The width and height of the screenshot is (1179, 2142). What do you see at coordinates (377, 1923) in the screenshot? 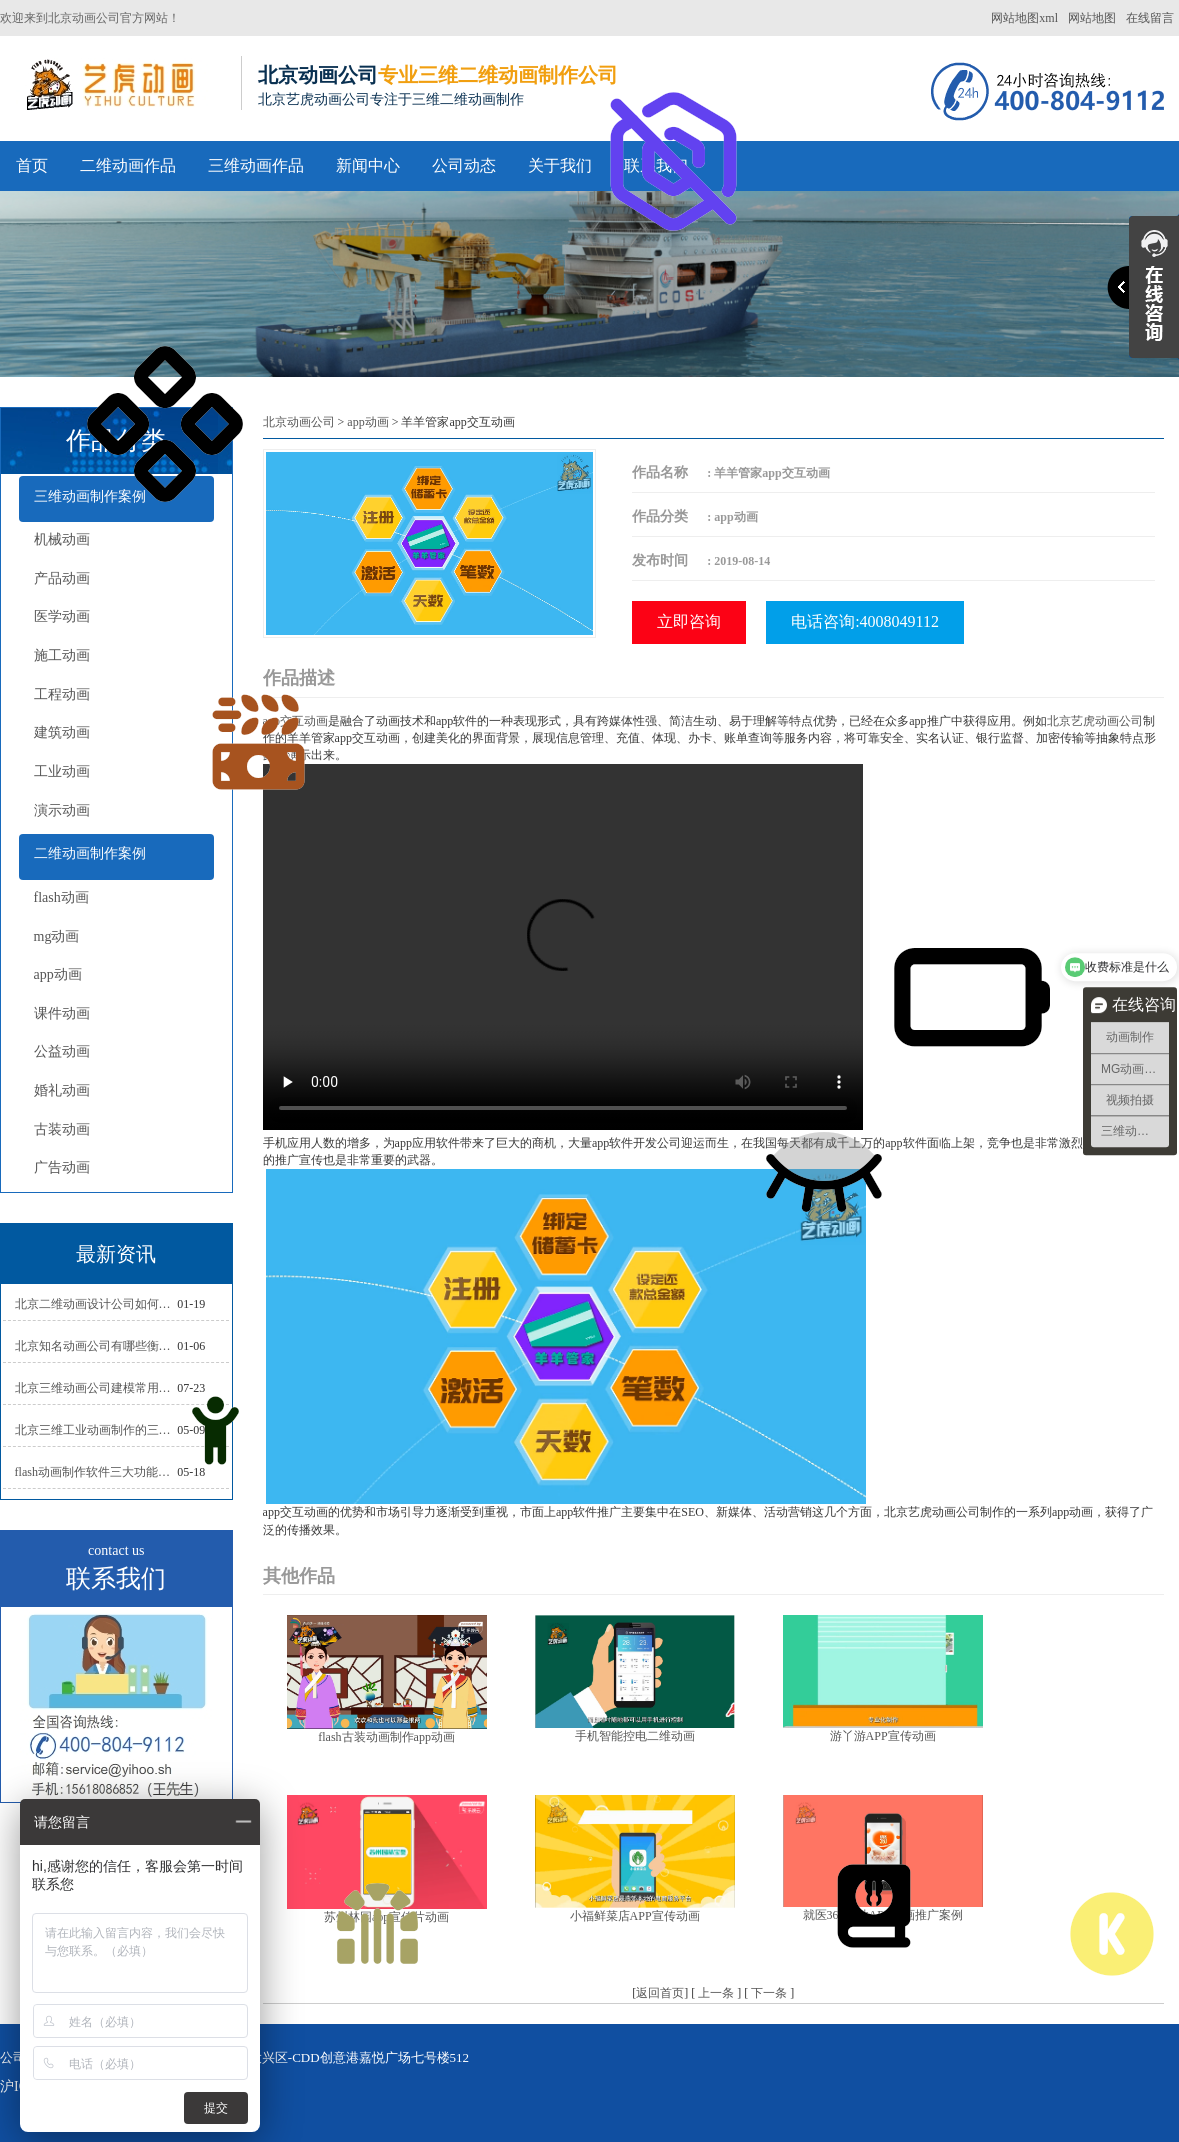
I see `access dungeon or castle-themed game content` at bounding box center [377, 1923].